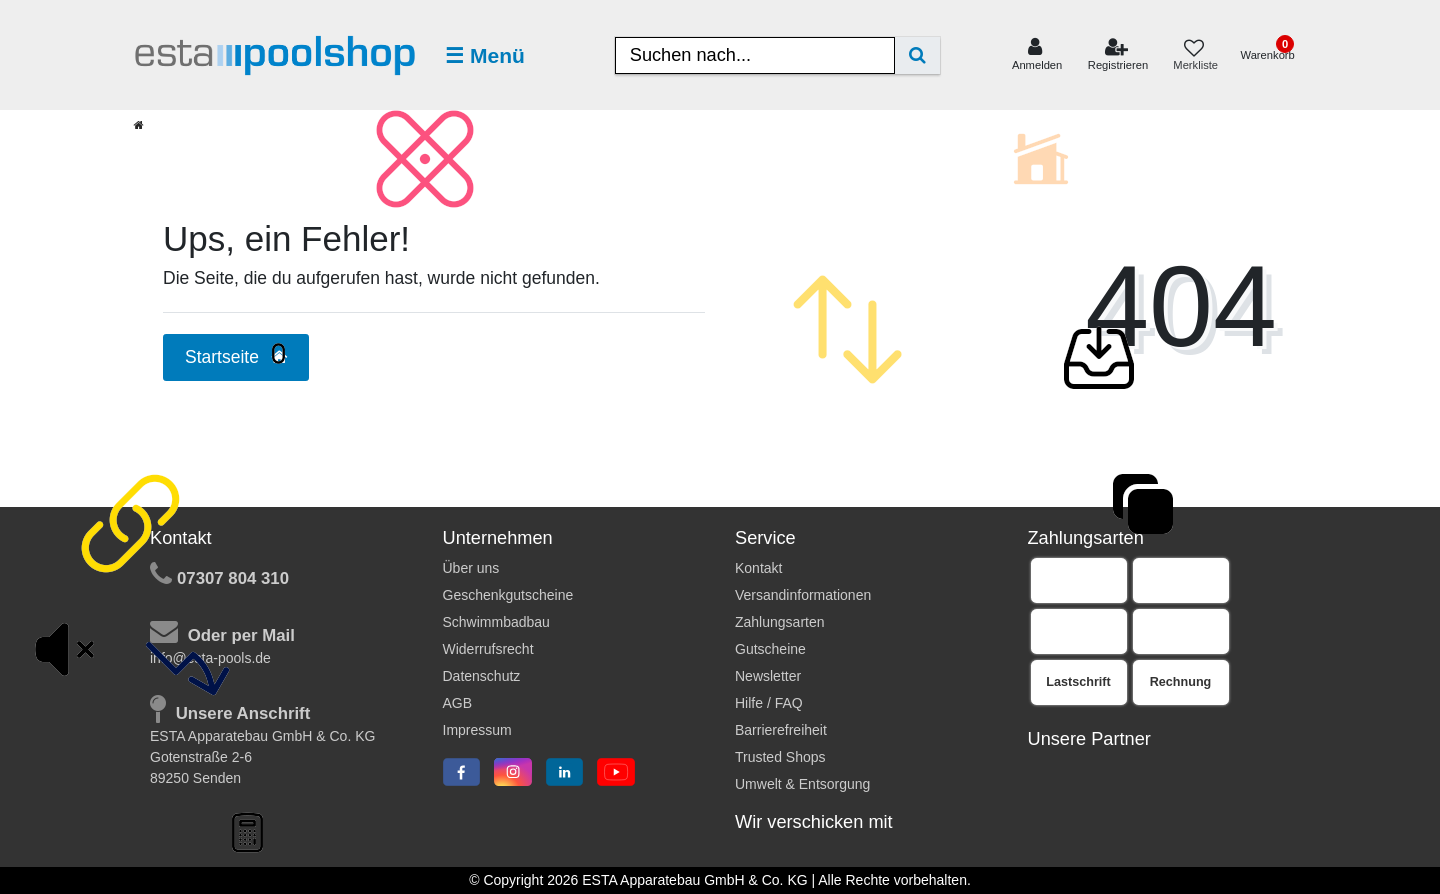  What do you see at coordinates (247, 832) in the screenshot?
I see `open the calculator app` at bounding box center [247, 832].